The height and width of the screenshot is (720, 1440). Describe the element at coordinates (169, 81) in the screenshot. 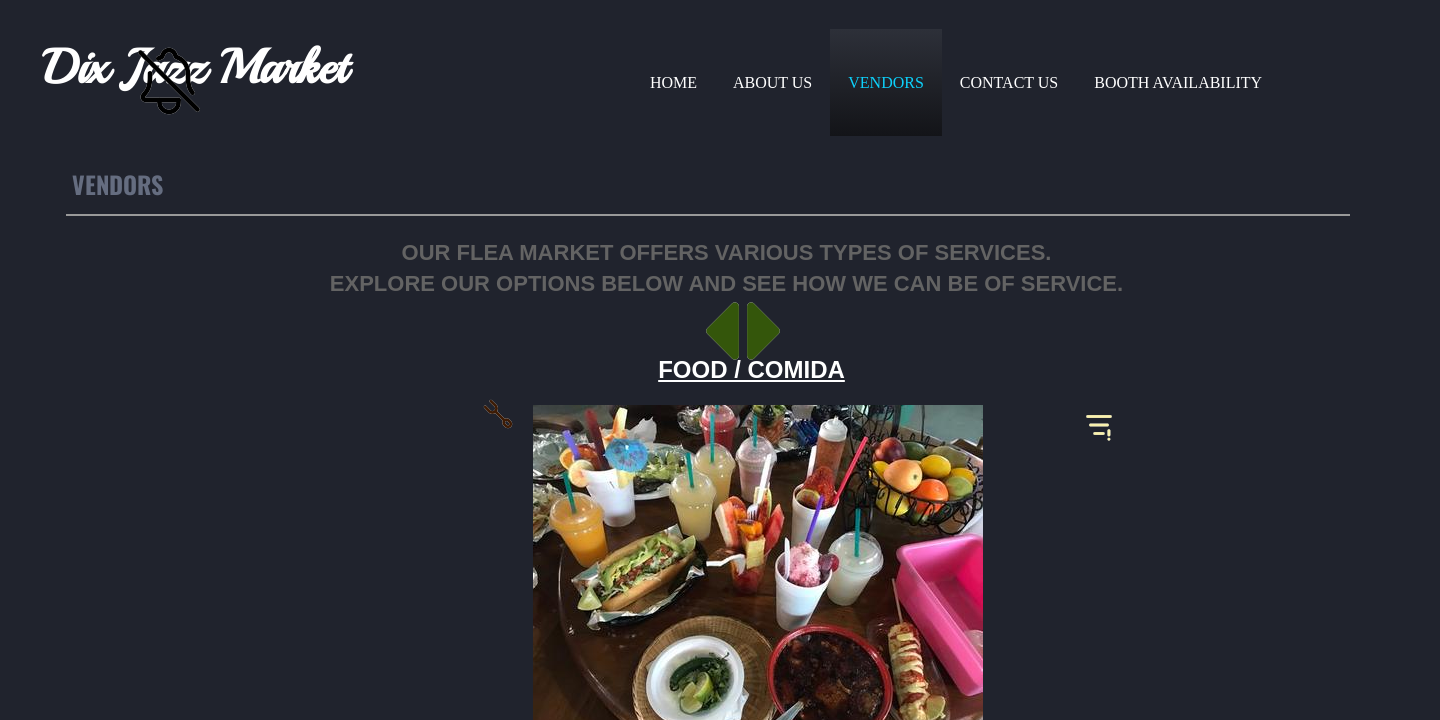

I see `mute or disable notifications` at that location.